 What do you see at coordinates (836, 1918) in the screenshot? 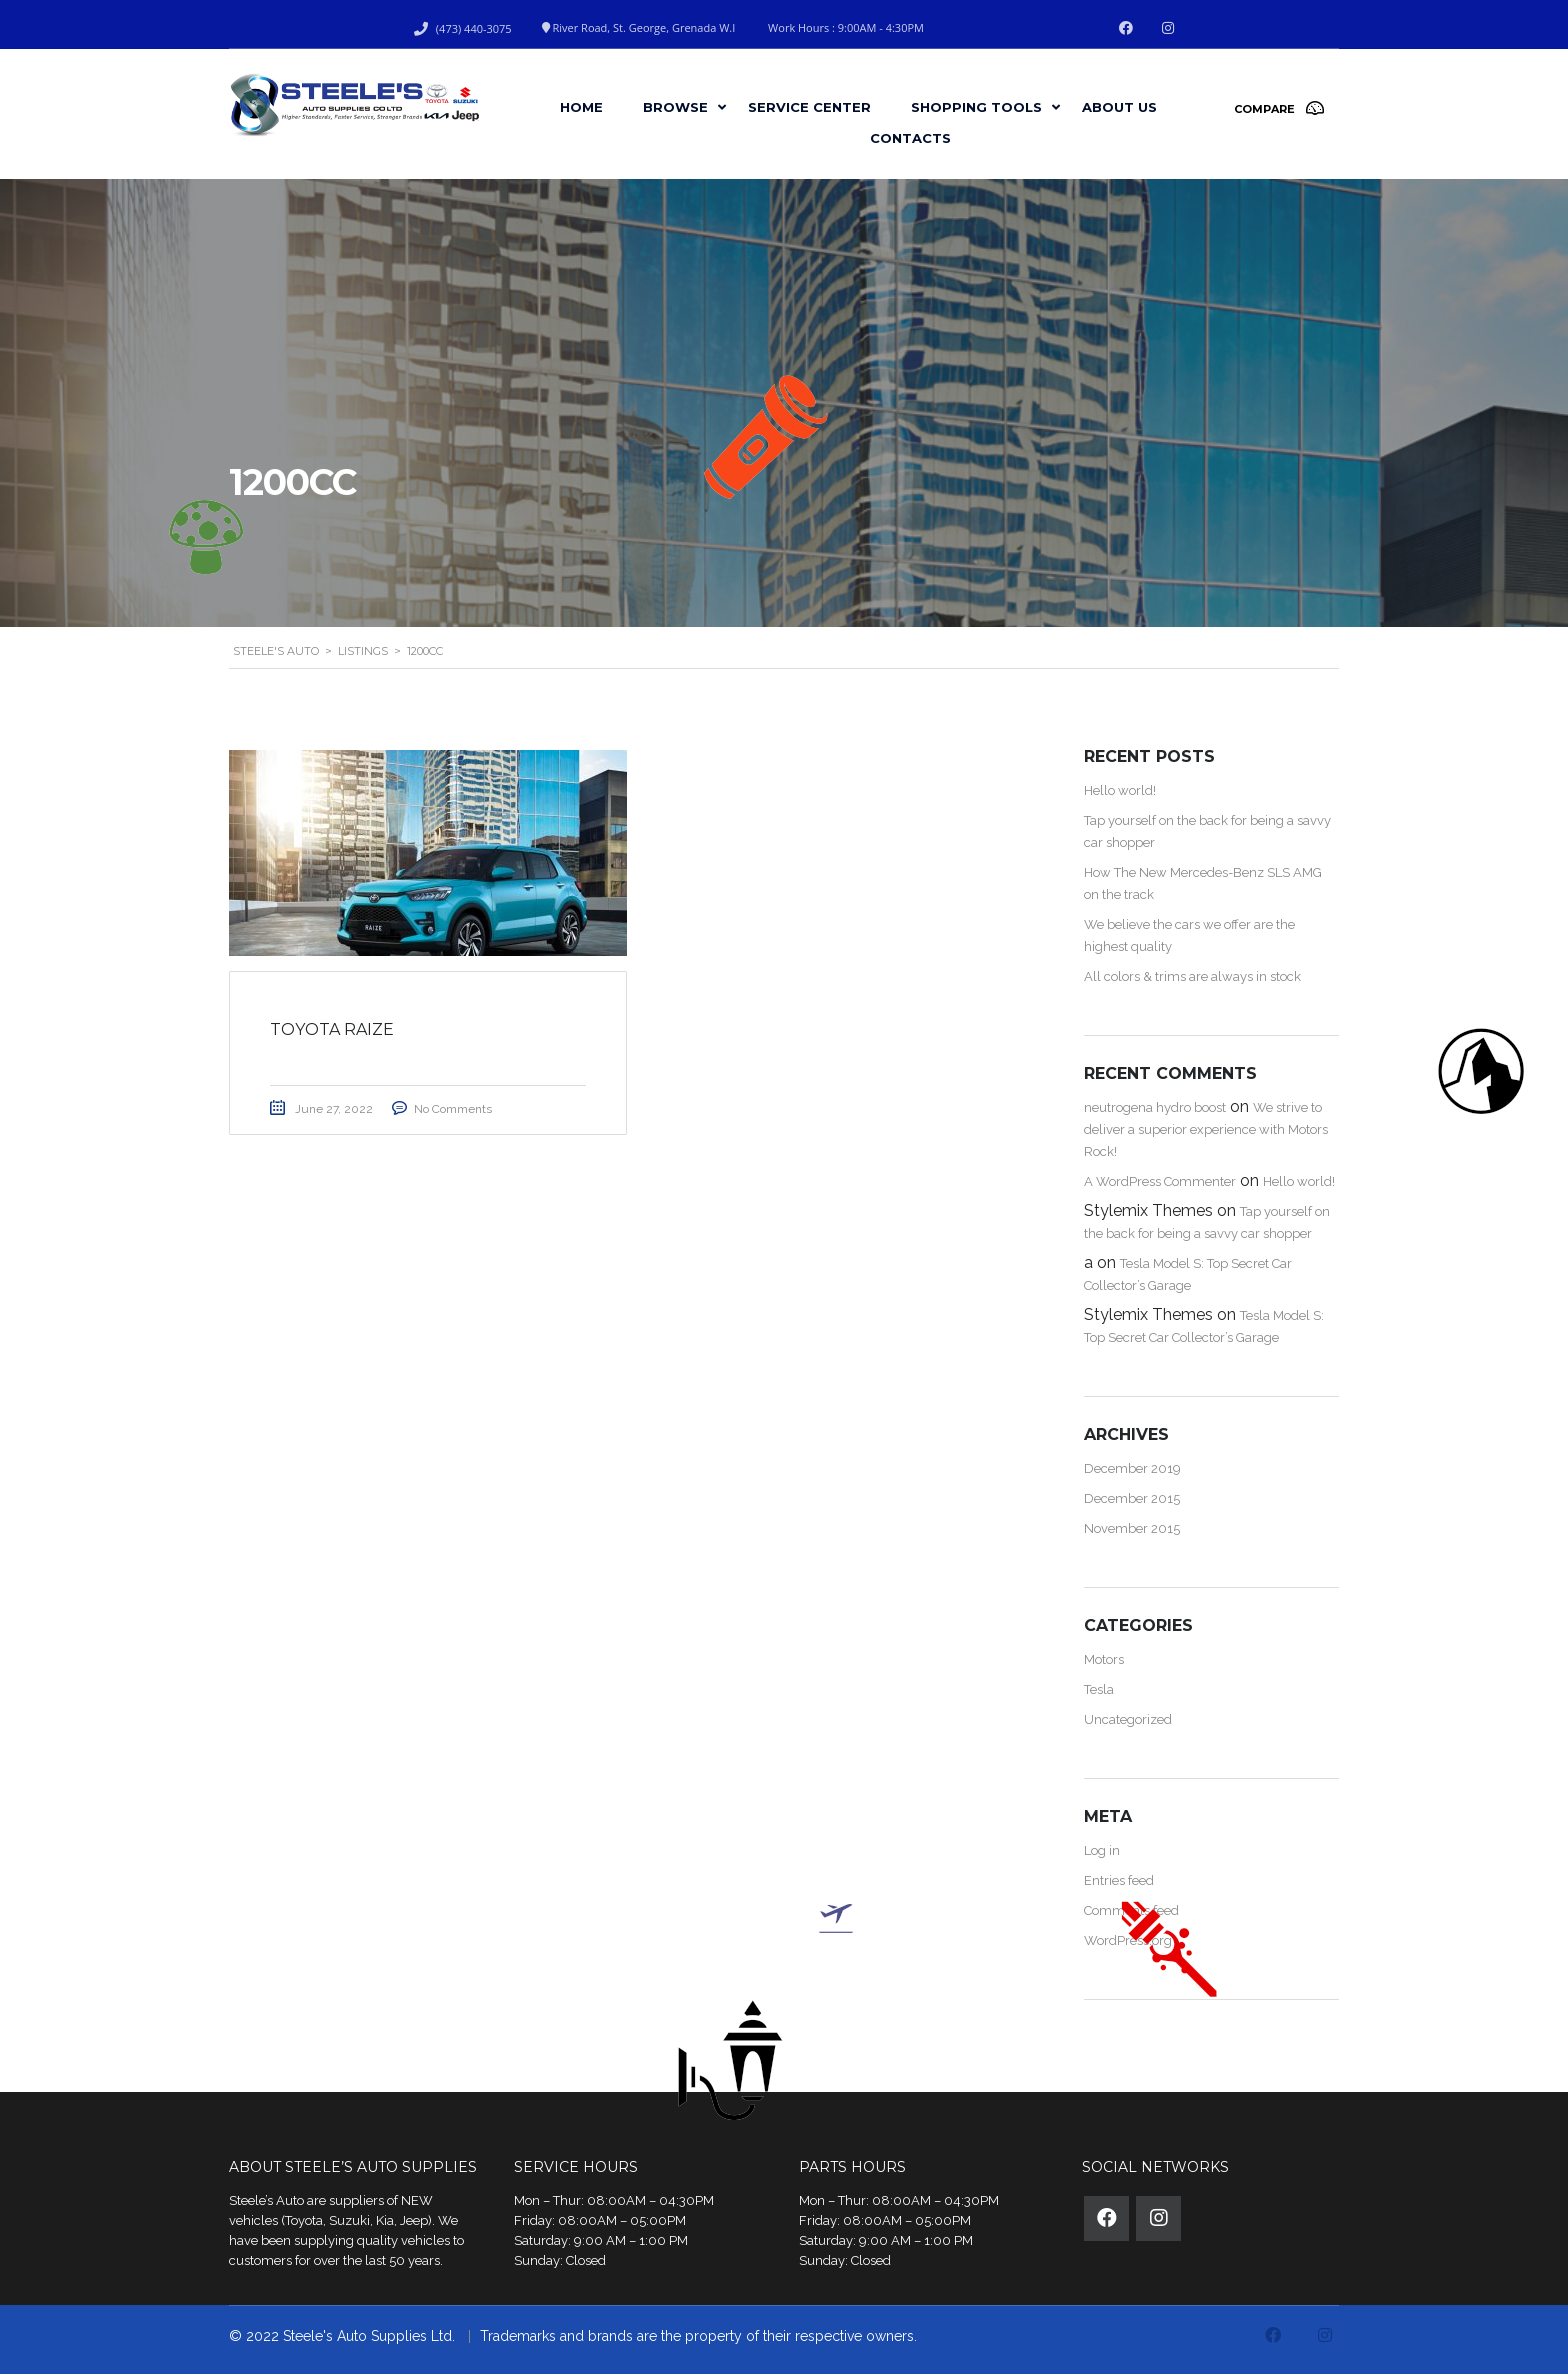
I see `view departing flights` at bounding box center [836, 1918].